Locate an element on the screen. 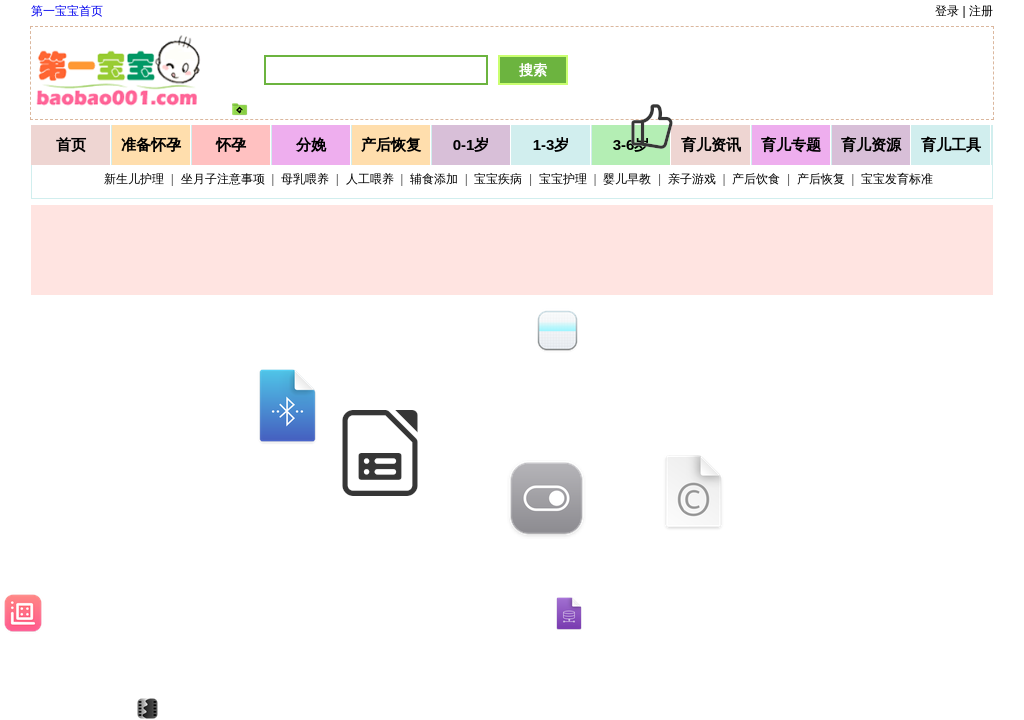  open flowblade video editor is located at coordinates (147, 708).